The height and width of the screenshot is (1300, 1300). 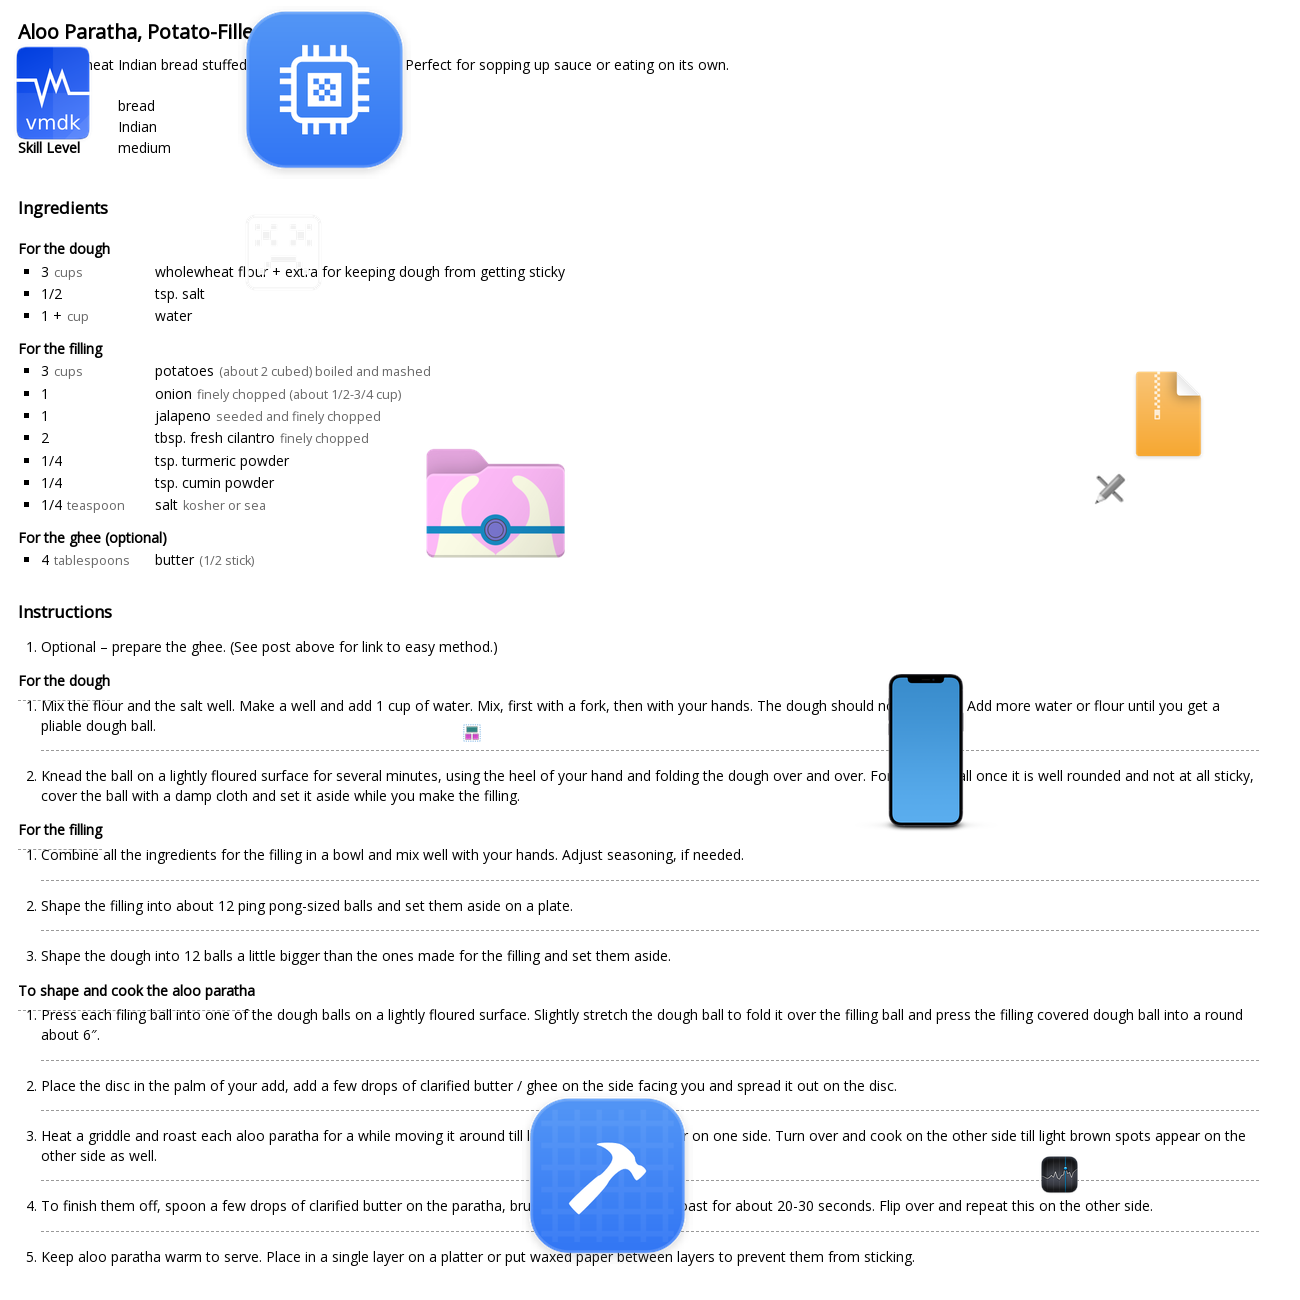 I want to click on access developer tools and settings, so click(x=607, y=1178).